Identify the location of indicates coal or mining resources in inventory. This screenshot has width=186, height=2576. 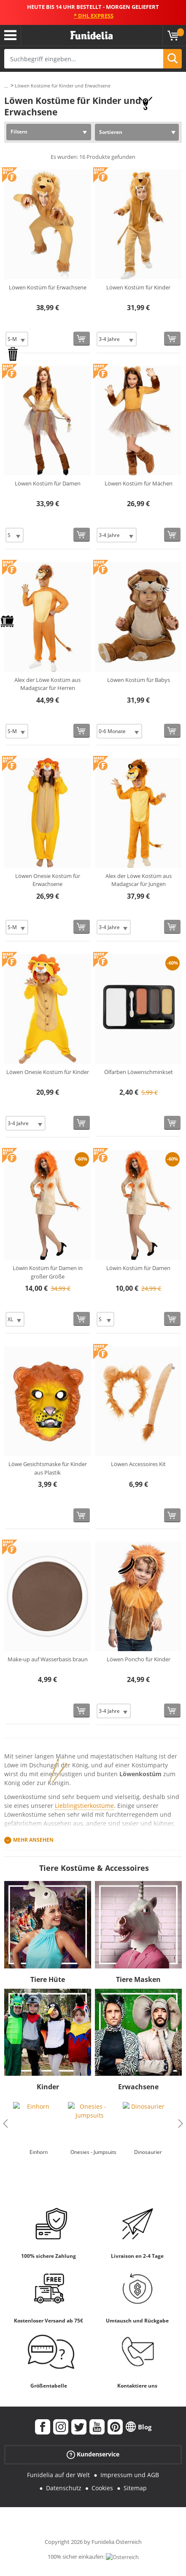
(7, 621).